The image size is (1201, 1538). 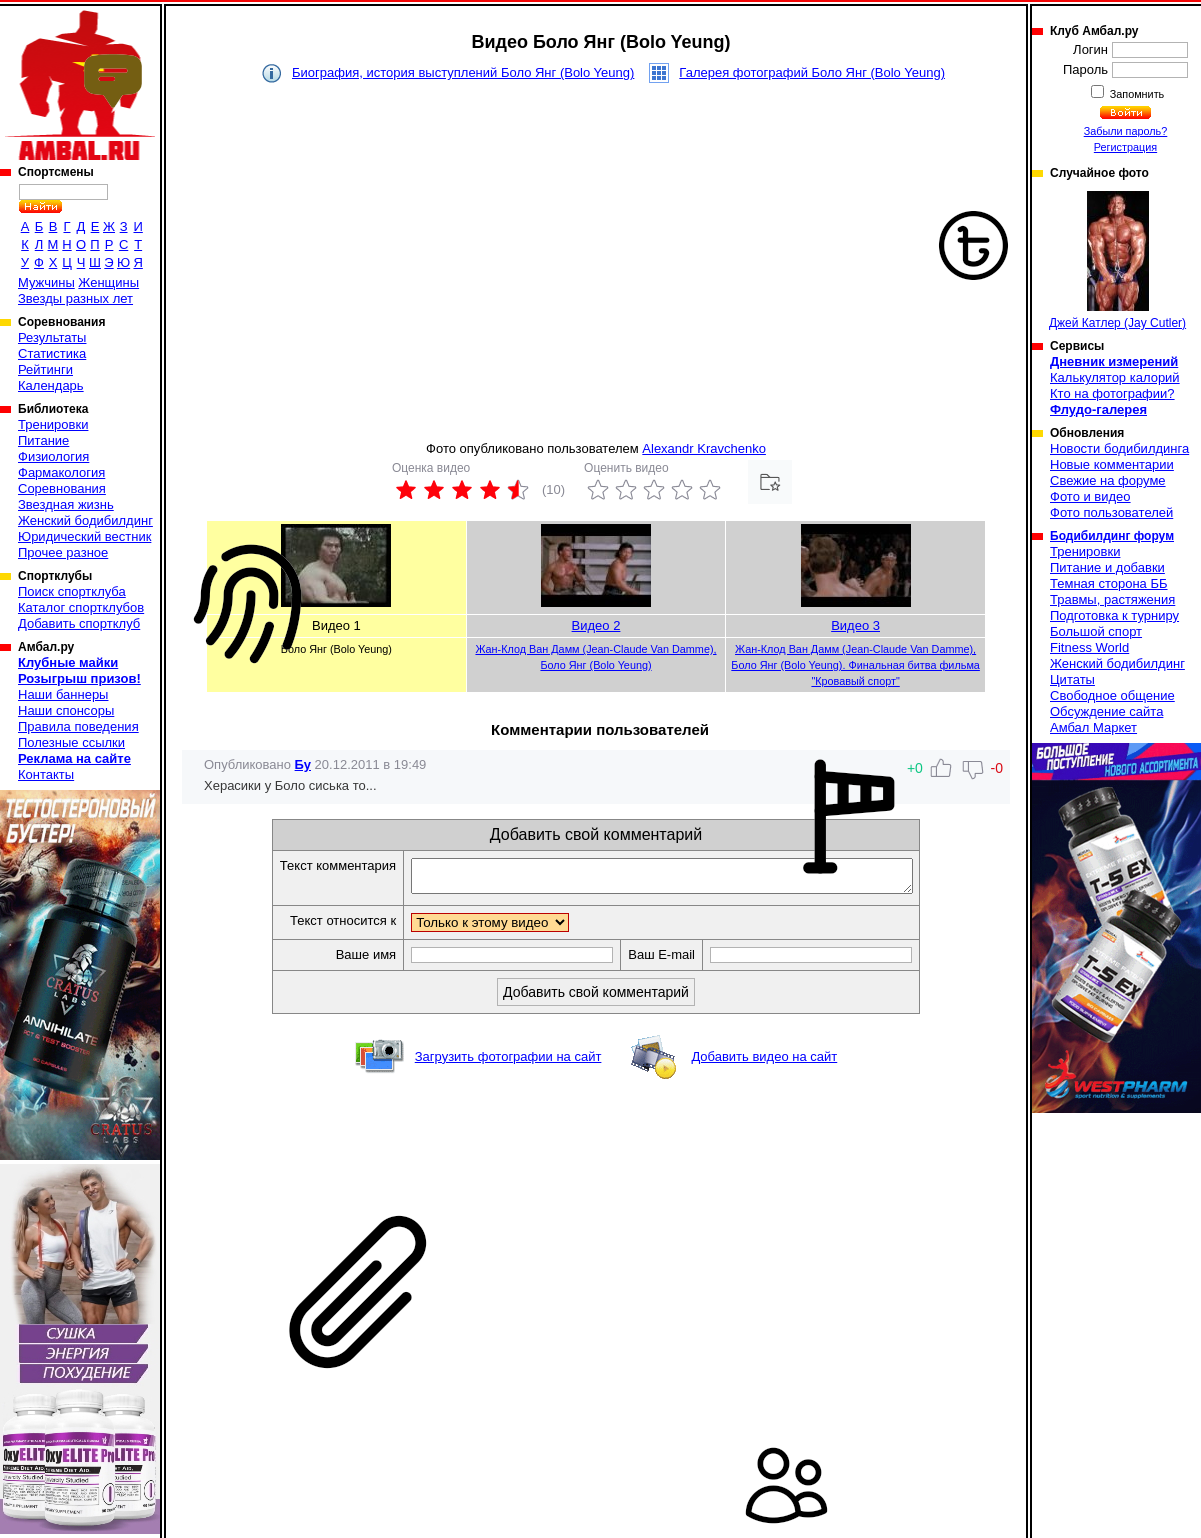 I want to click on view amount in bangladeshi taka, so click(x=973, y=245).